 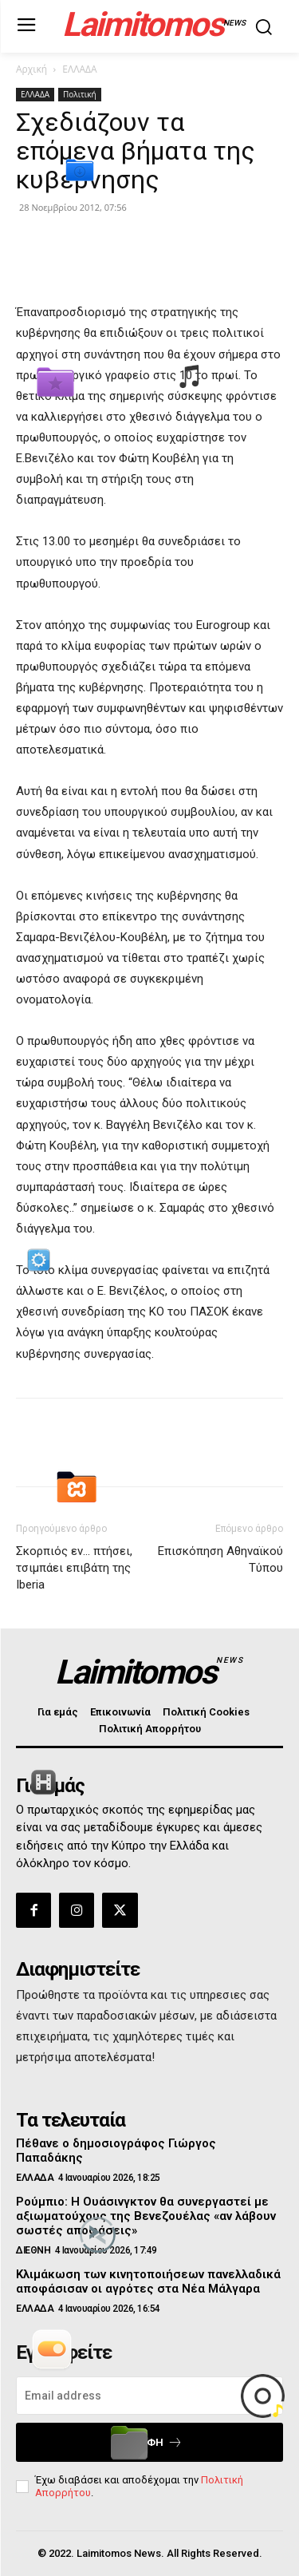 What do you see at coordinates (129, 2443) in the screenshot?
I see `open a folder or directory` at bounding box center [129, 2443].